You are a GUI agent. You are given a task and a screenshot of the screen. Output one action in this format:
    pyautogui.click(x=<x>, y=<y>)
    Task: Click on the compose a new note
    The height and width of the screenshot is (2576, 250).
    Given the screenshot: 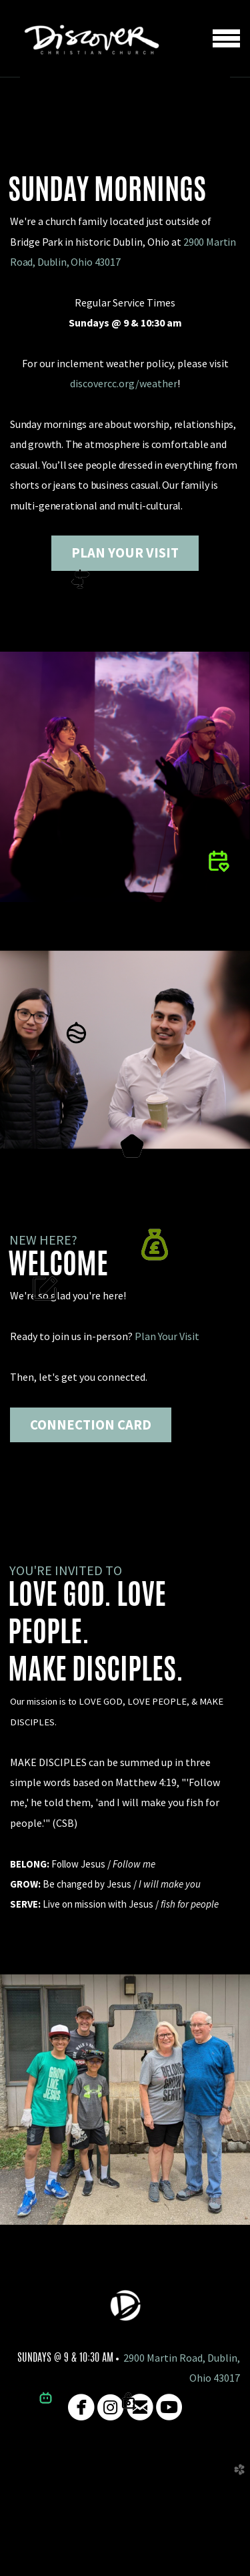 What is the action you would take?
    pyautogui.click(x=45, y=1289)
    